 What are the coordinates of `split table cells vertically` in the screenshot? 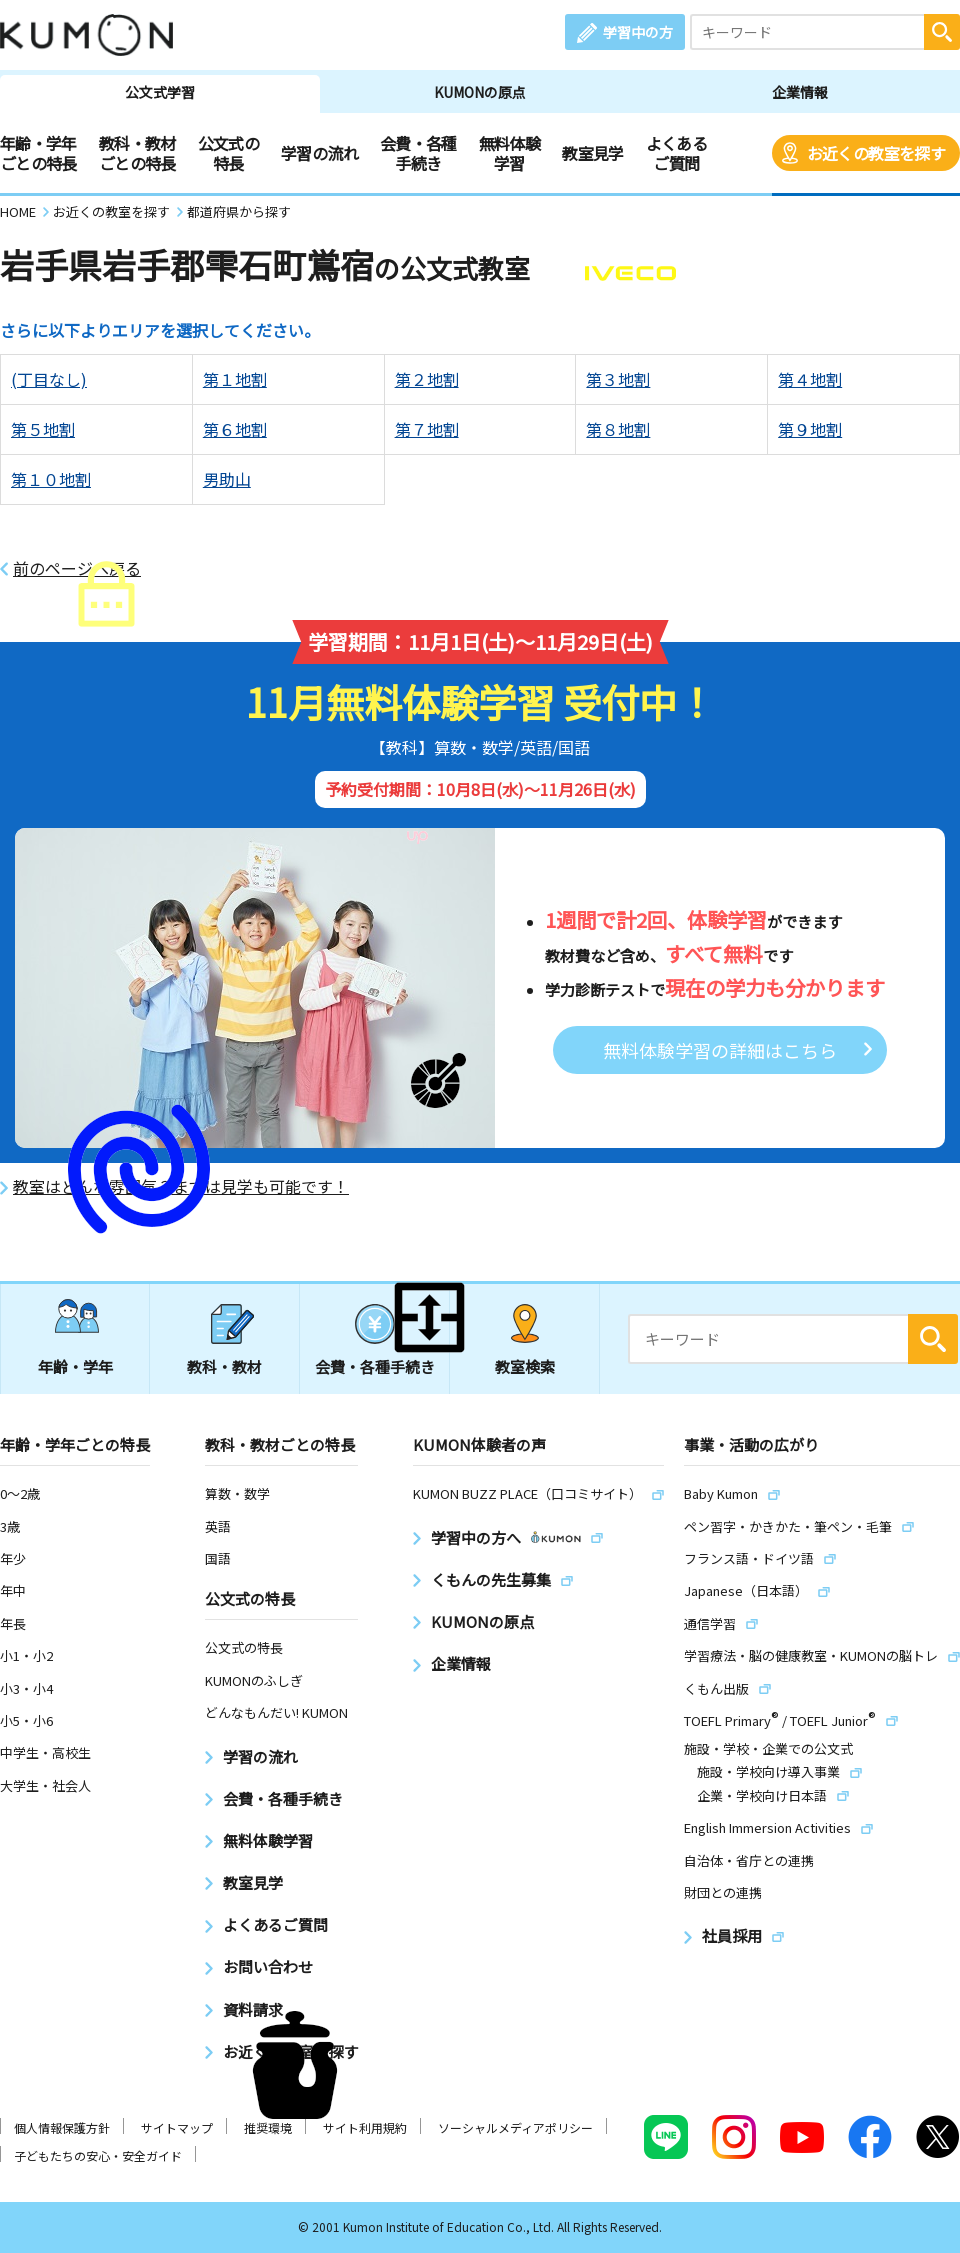 It's located at (429, 1317).